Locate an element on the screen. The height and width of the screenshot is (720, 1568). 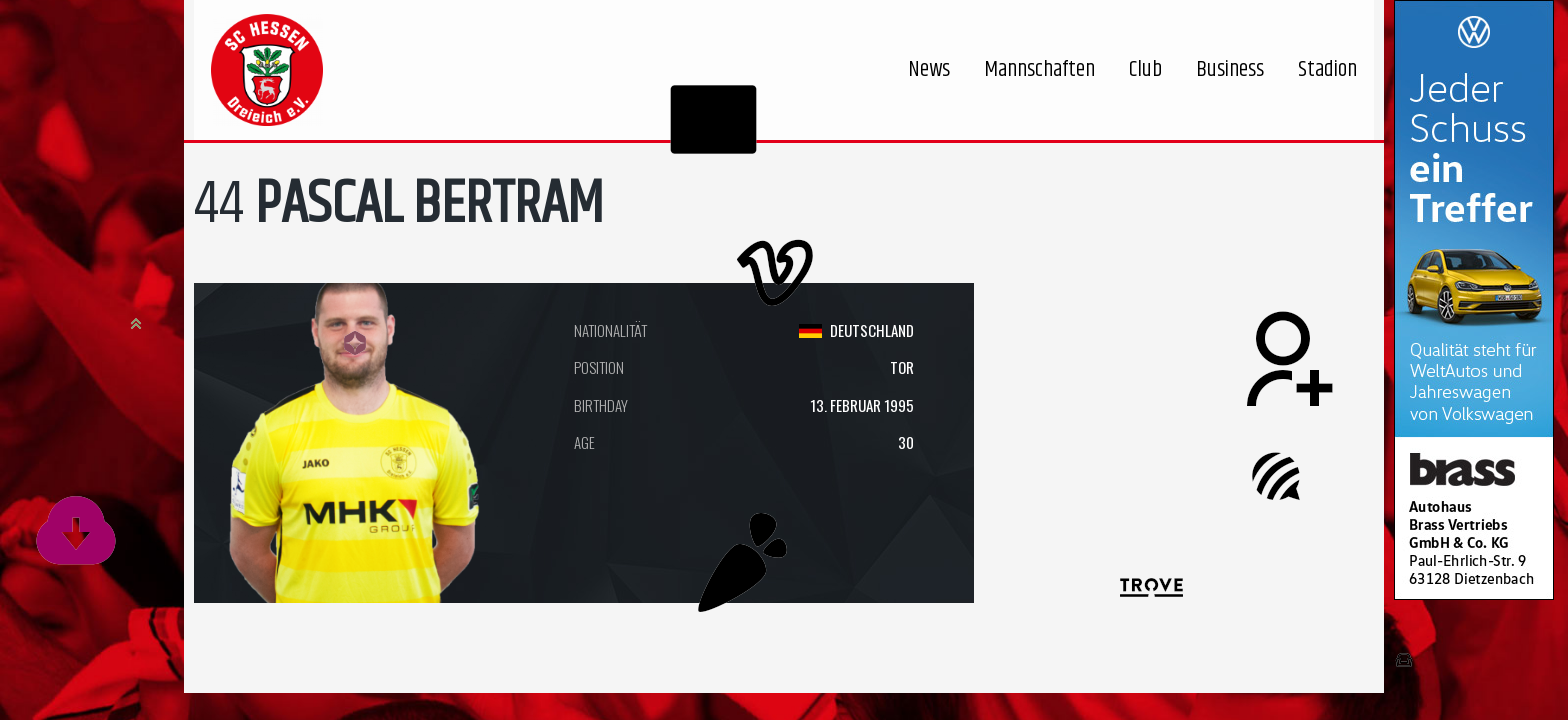
open vimeo app is located at coordinates (777, 272).